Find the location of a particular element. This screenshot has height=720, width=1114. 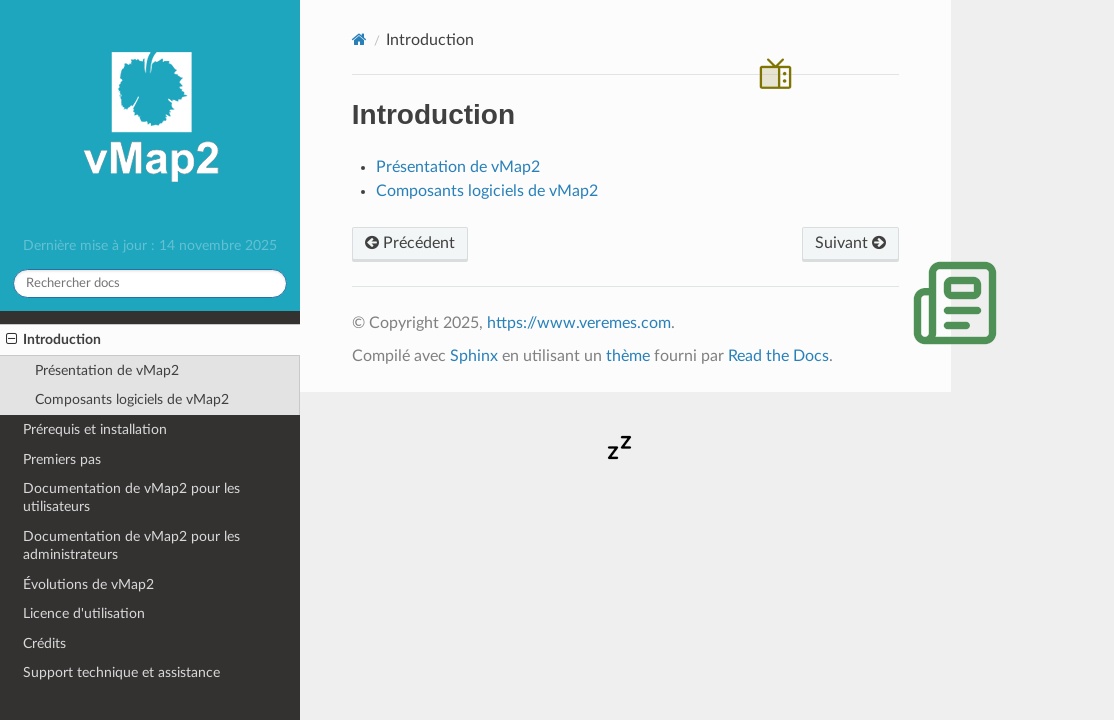

indicates sleep mode or inactive state is located at coordinates (619, 447).